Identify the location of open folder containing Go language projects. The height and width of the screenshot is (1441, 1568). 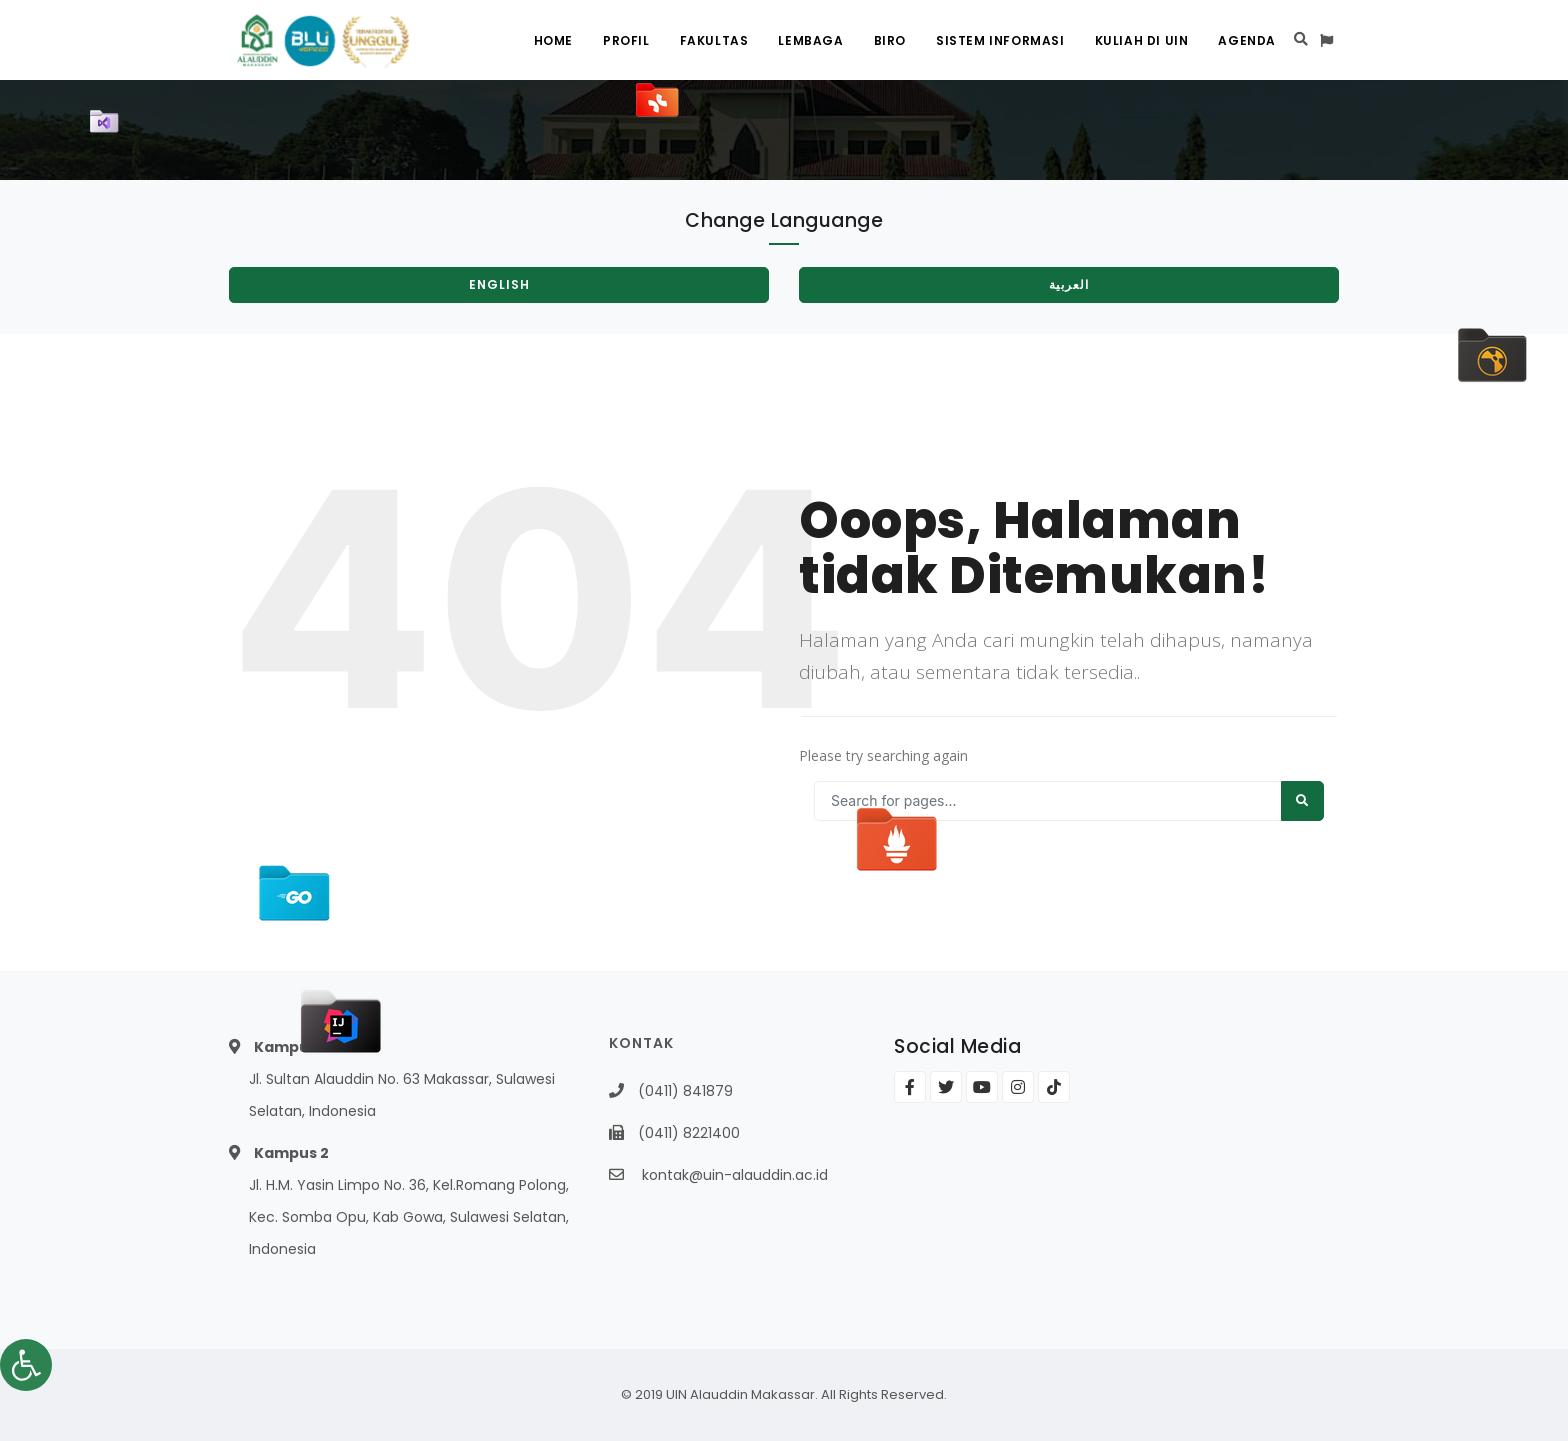
(294, 895).